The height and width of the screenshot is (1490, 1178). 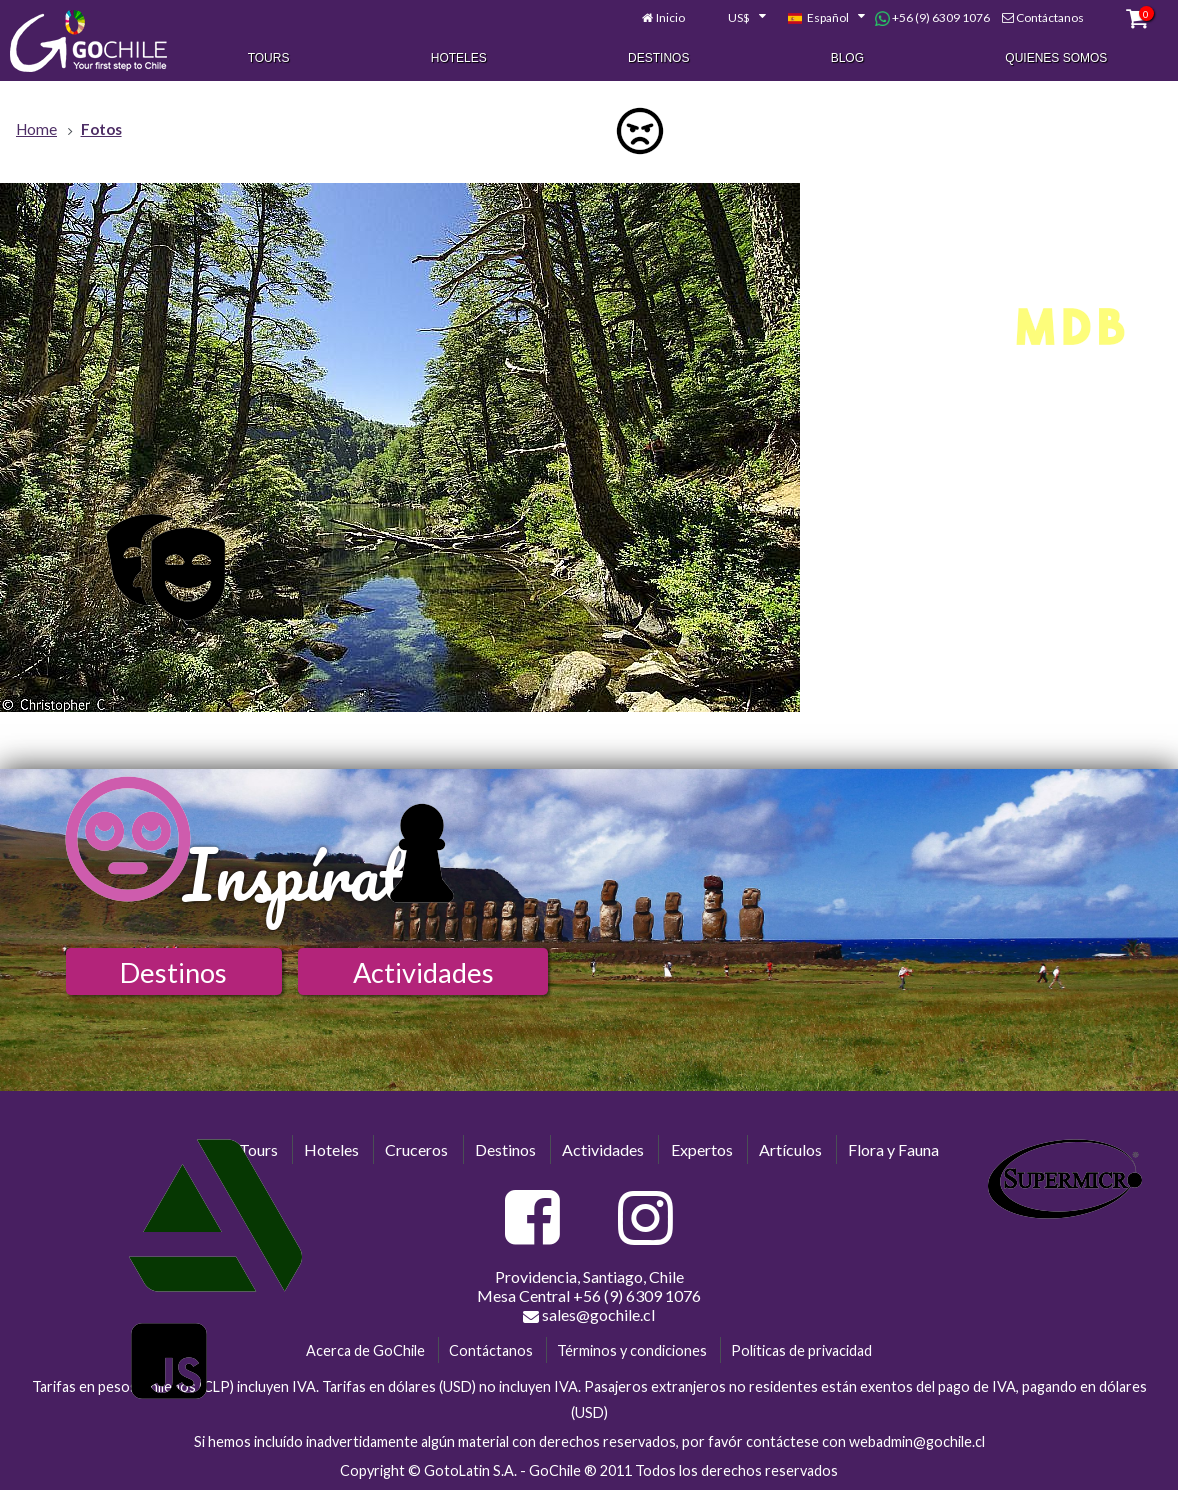 I want to click on MDBootstrap brand logo, so click(x=1070, y=326).